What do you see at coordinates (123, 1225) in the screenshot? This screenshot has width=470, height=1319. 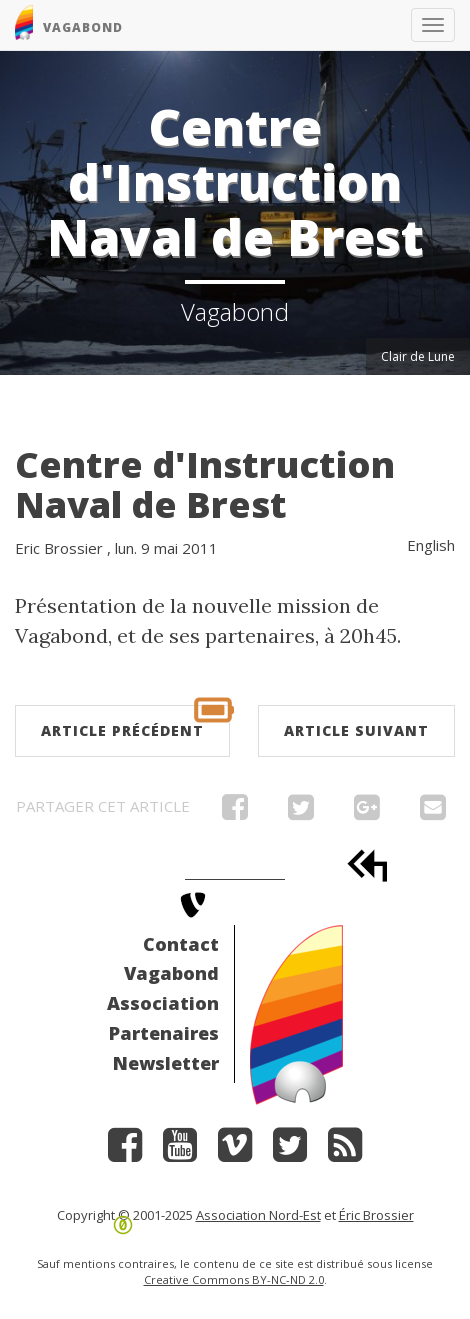 I see `creative commons zero (CC0) public domain license` at bounding box center [123, 1225].